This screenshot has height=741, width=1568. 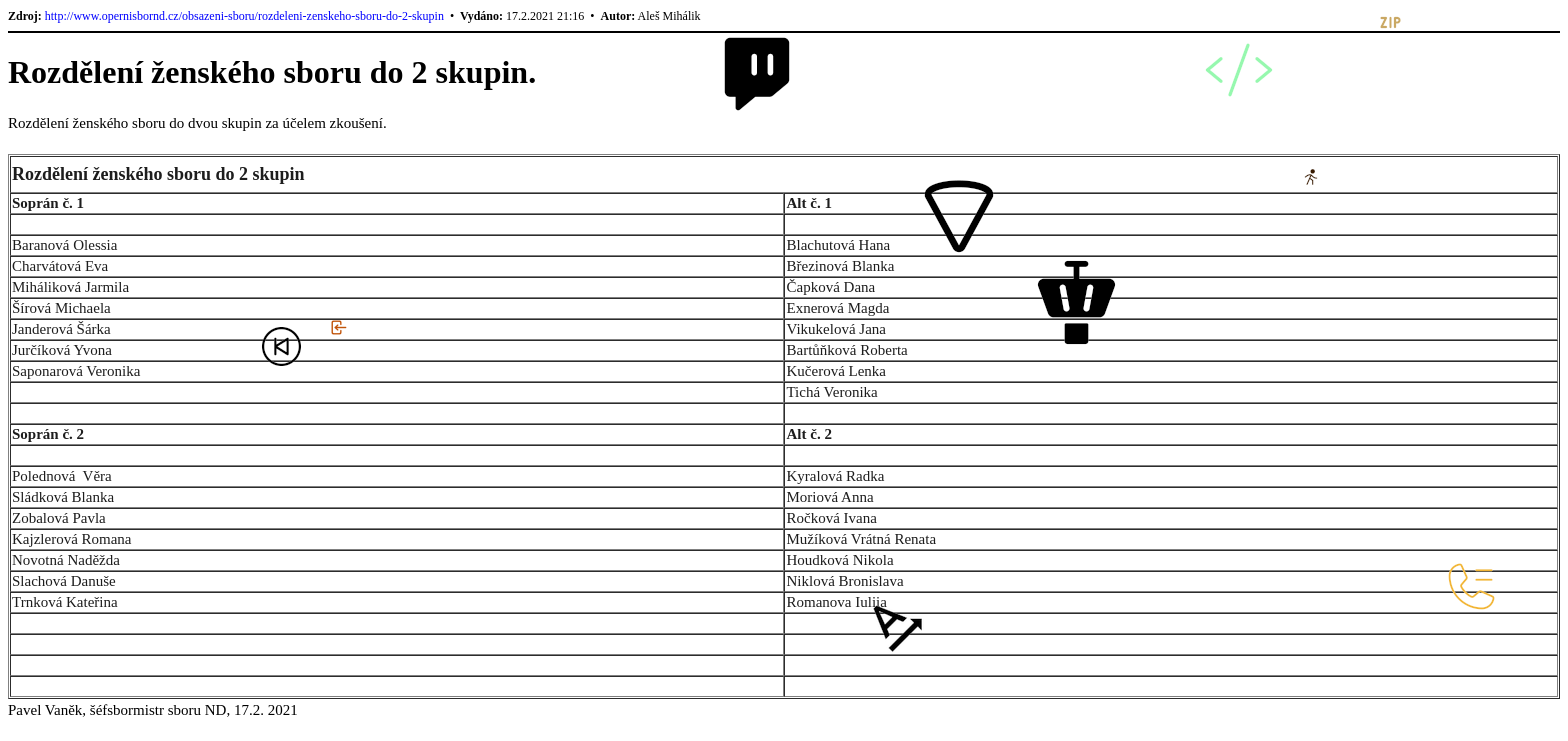 What do you see at coordinates (1390, 22) in the screenshot?
I see `compress files into a zip archive` at bounding box center [1390, 22].